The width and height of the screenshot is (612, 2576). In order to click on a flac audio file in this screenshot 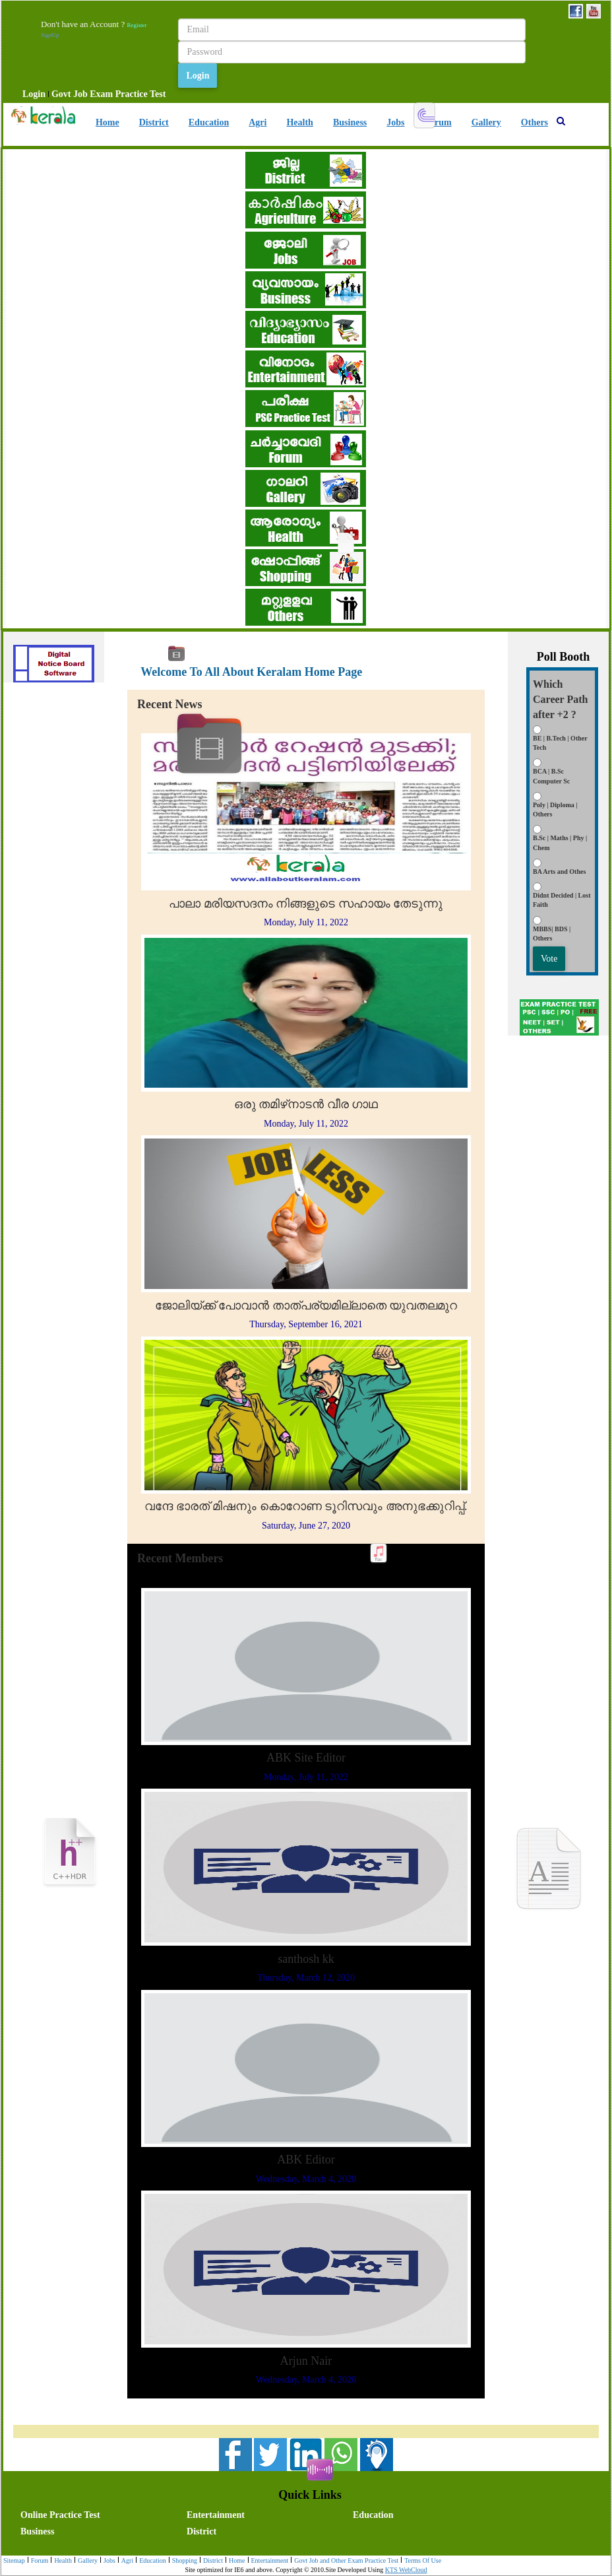, I will do `click(379, 1553)`.